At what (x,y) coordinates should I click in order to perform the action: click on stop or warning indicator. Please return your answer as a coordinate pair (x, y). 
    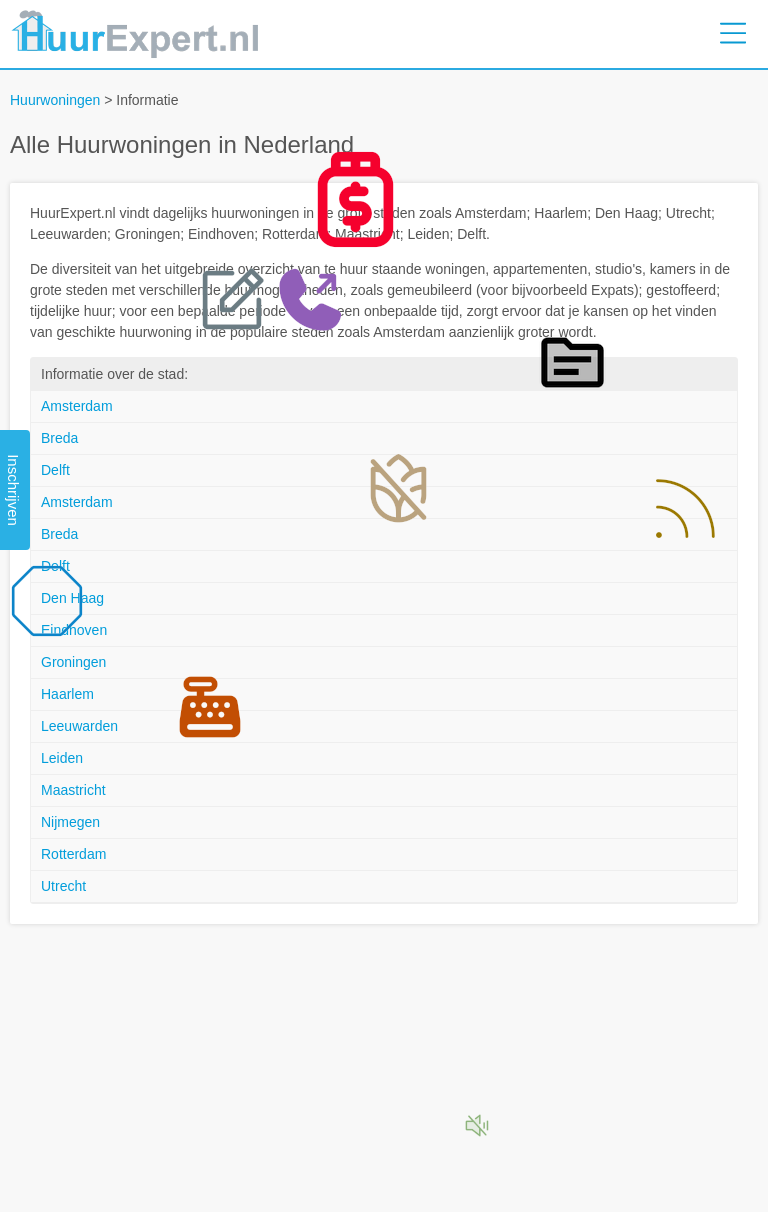
    Looking at the image, I should click on (47, 601).